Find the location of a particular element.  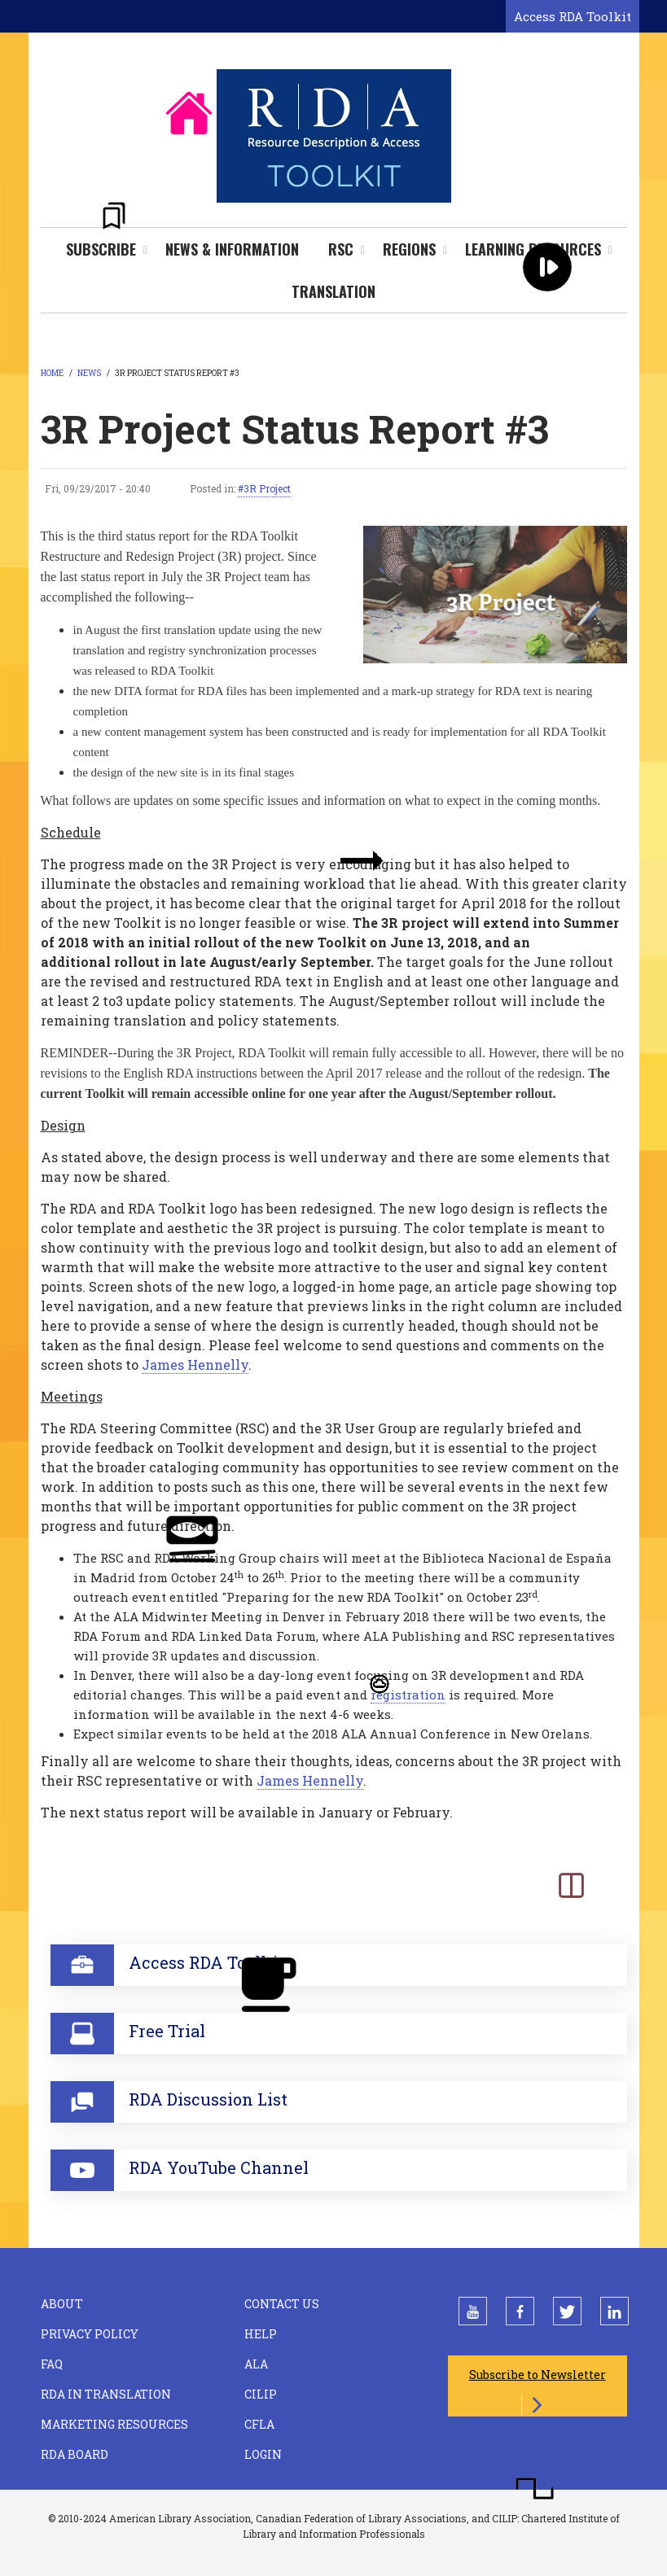

play next item in queue is located at coordinates (547, 267).